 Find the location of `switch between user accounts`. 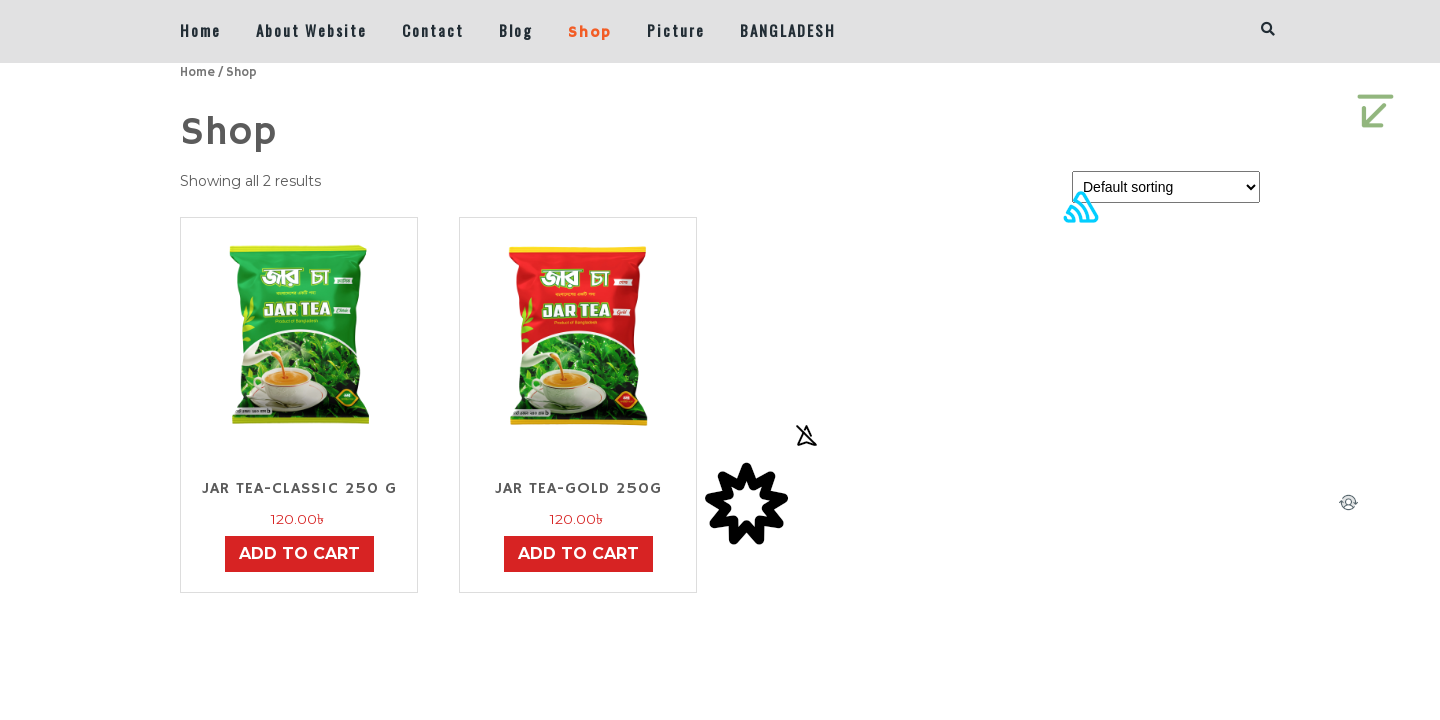

switch between user accounts is located at coordinates (1348, 502).